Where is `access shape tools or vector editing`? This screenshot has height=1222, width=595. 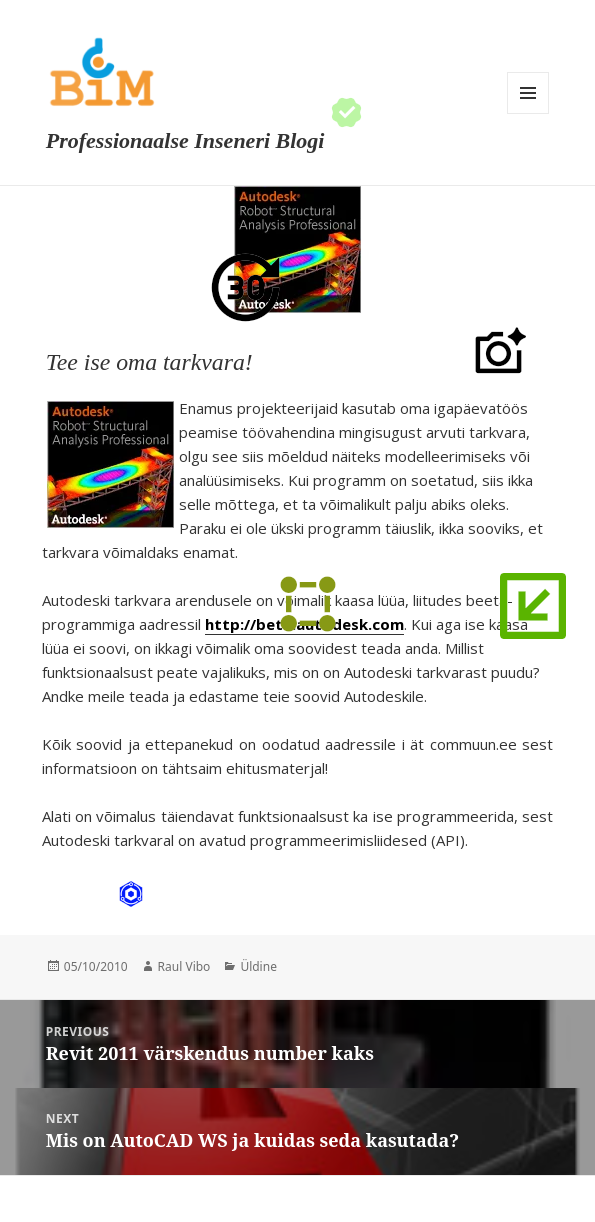
access shape tools or vector editing is located at coordinates (308, 604).